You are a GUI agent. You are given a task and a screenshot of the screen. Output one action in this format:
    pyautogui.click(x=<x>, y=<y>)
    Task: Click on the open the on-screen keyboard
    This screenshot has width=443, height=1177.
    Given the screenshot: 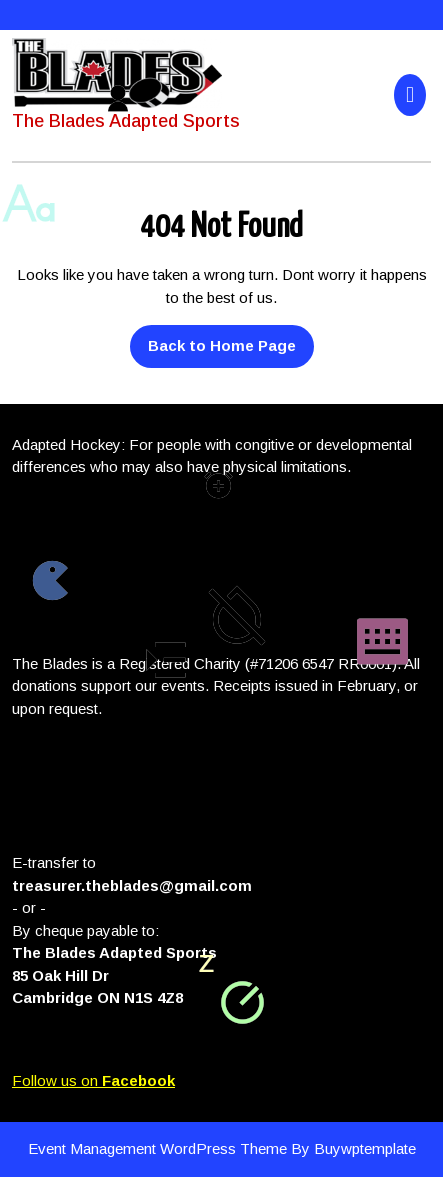 What is the action you would take?
    pyautogui.click(x=382, y=641)
    